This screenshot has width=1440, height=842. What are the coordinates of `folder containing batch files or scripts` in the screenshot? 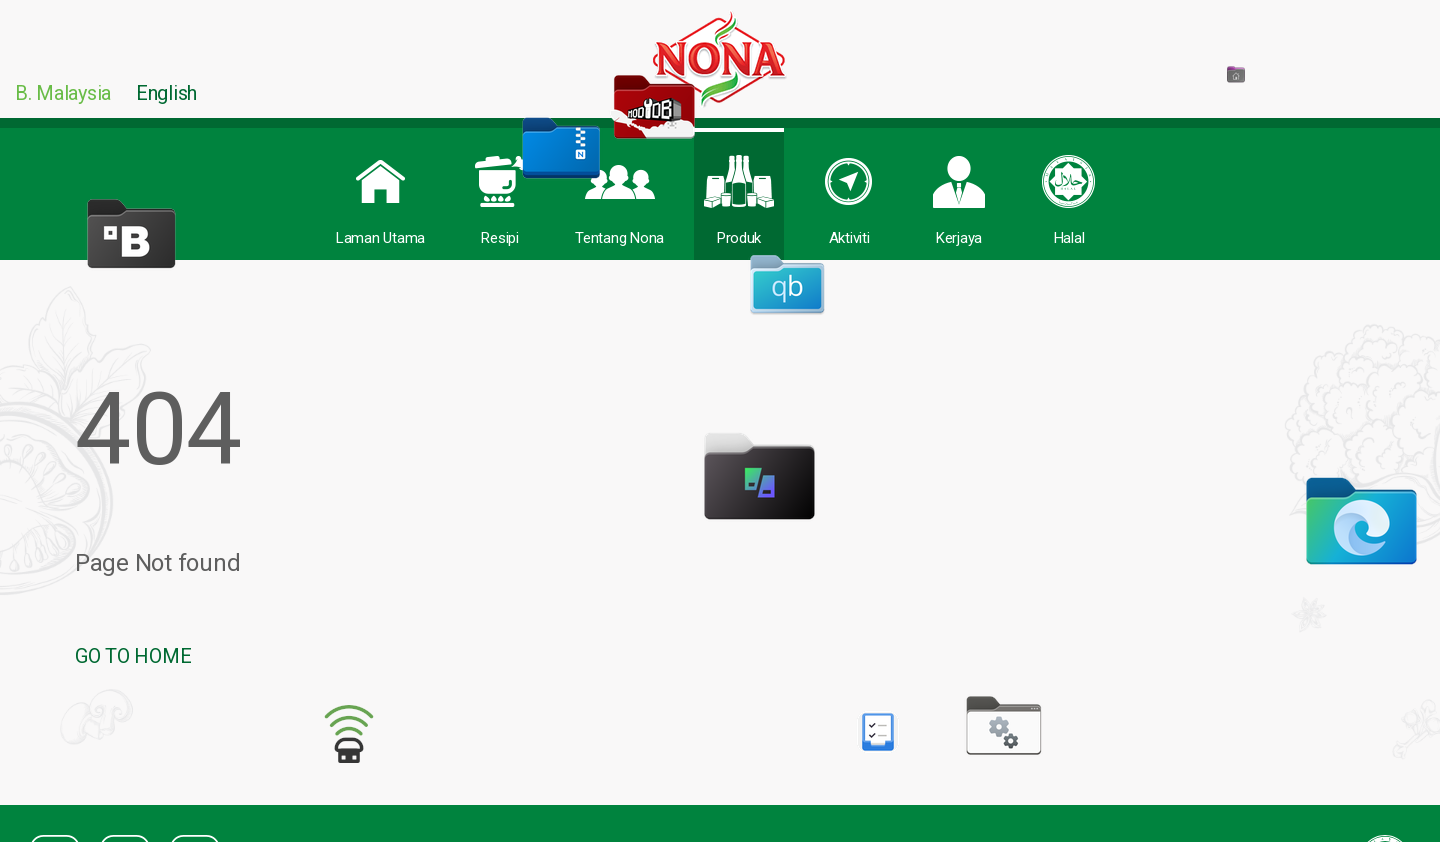 It's located at (1003, 727).